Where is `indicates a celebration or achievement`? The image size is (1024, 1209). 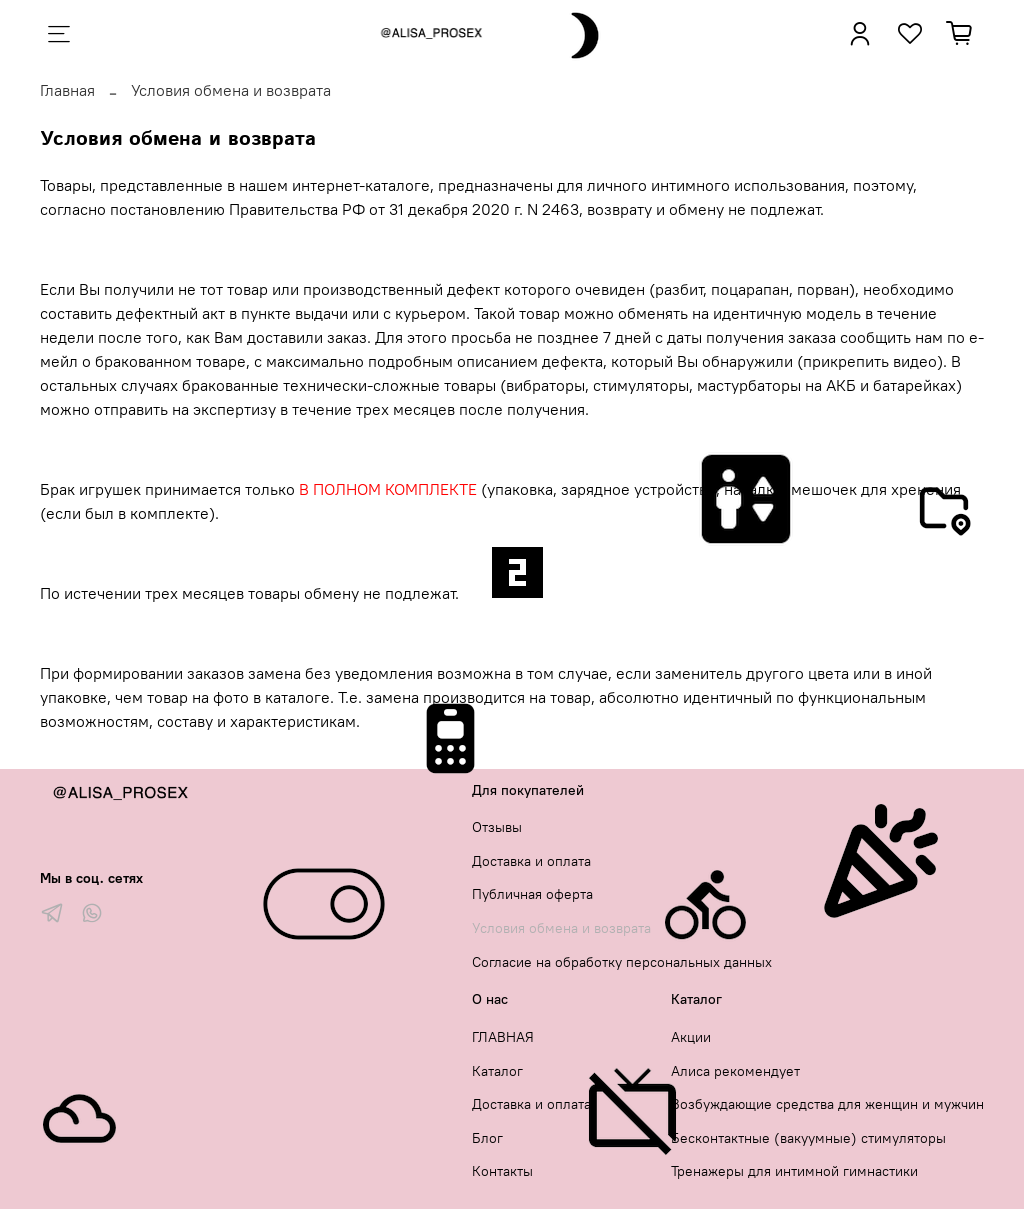 indicates a celebration or achievement is located at coordinates (875, 867).